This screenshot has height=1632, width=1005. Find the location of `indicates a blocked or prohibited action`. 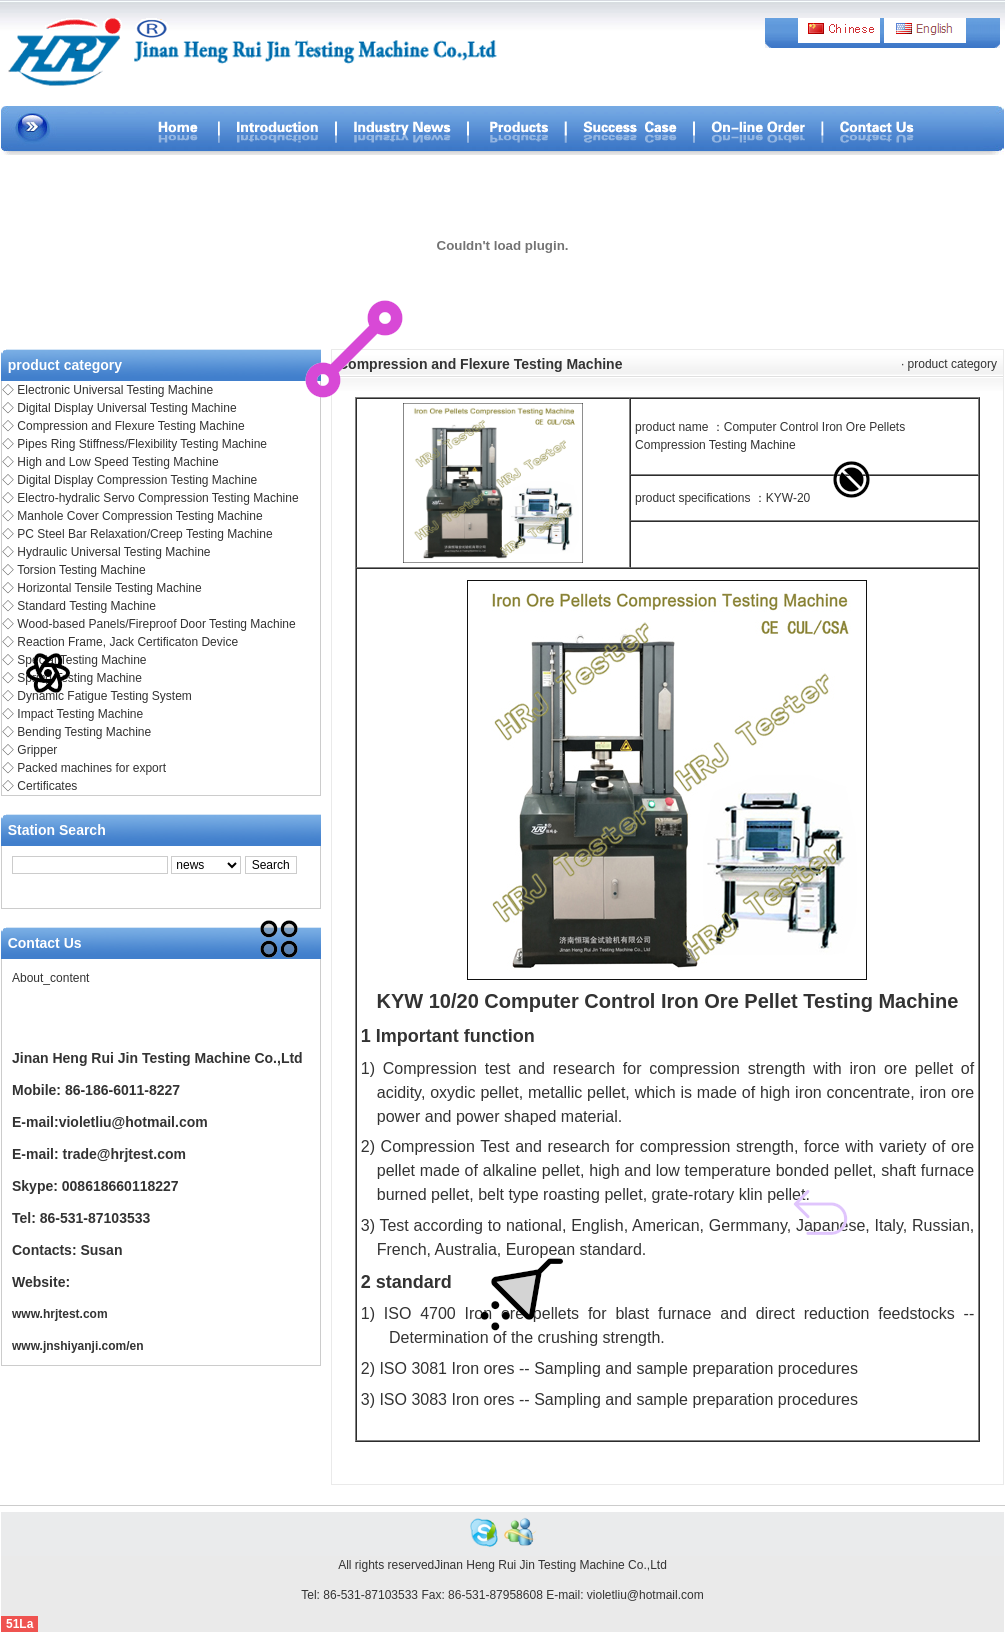

indicates a blocked or prohibited action is located at coordinates (851, 479).